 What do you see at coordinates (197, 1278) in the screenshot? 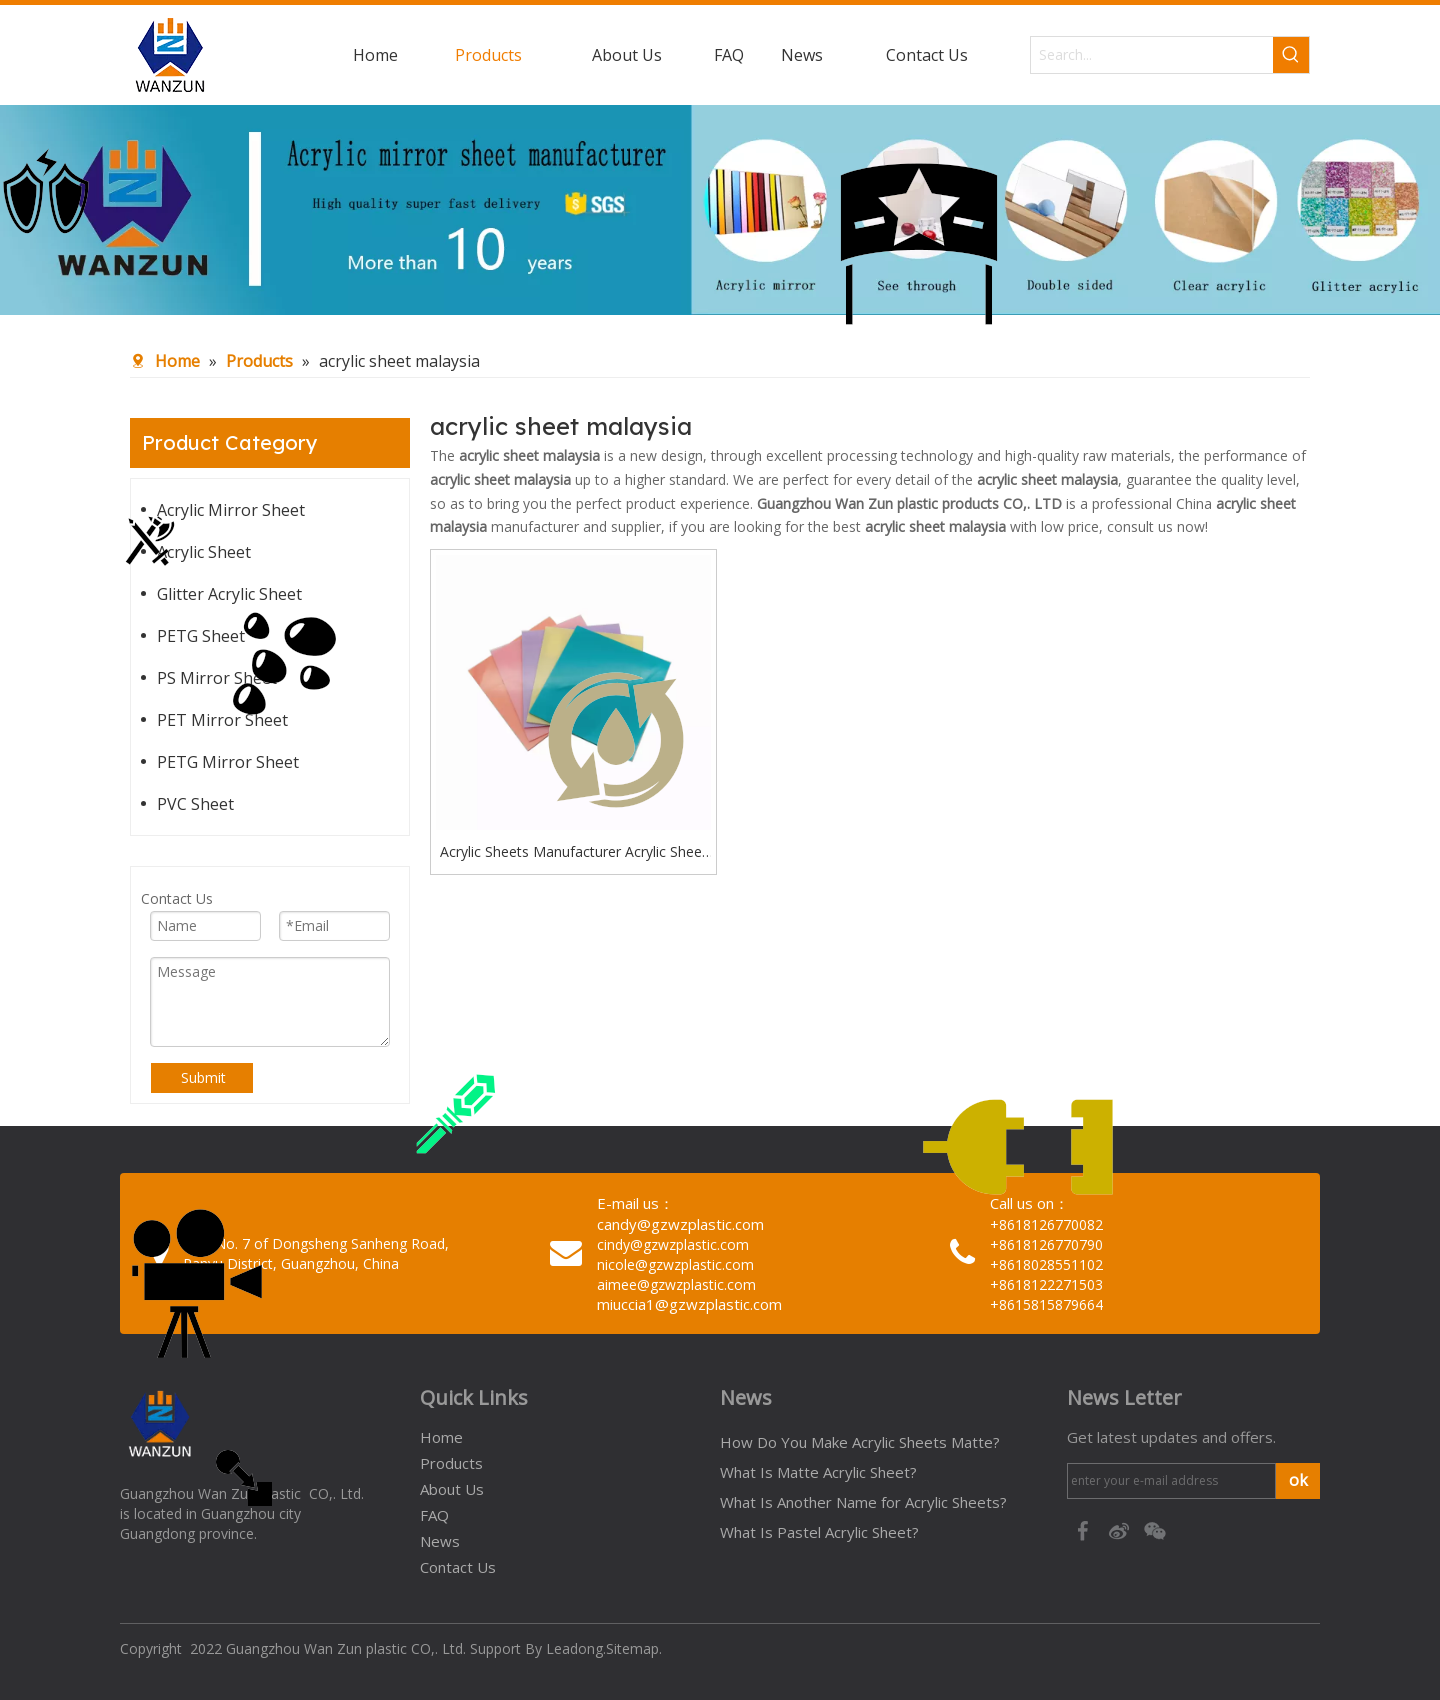
I see `access video or movie content` at bounding box center [197, 1278].